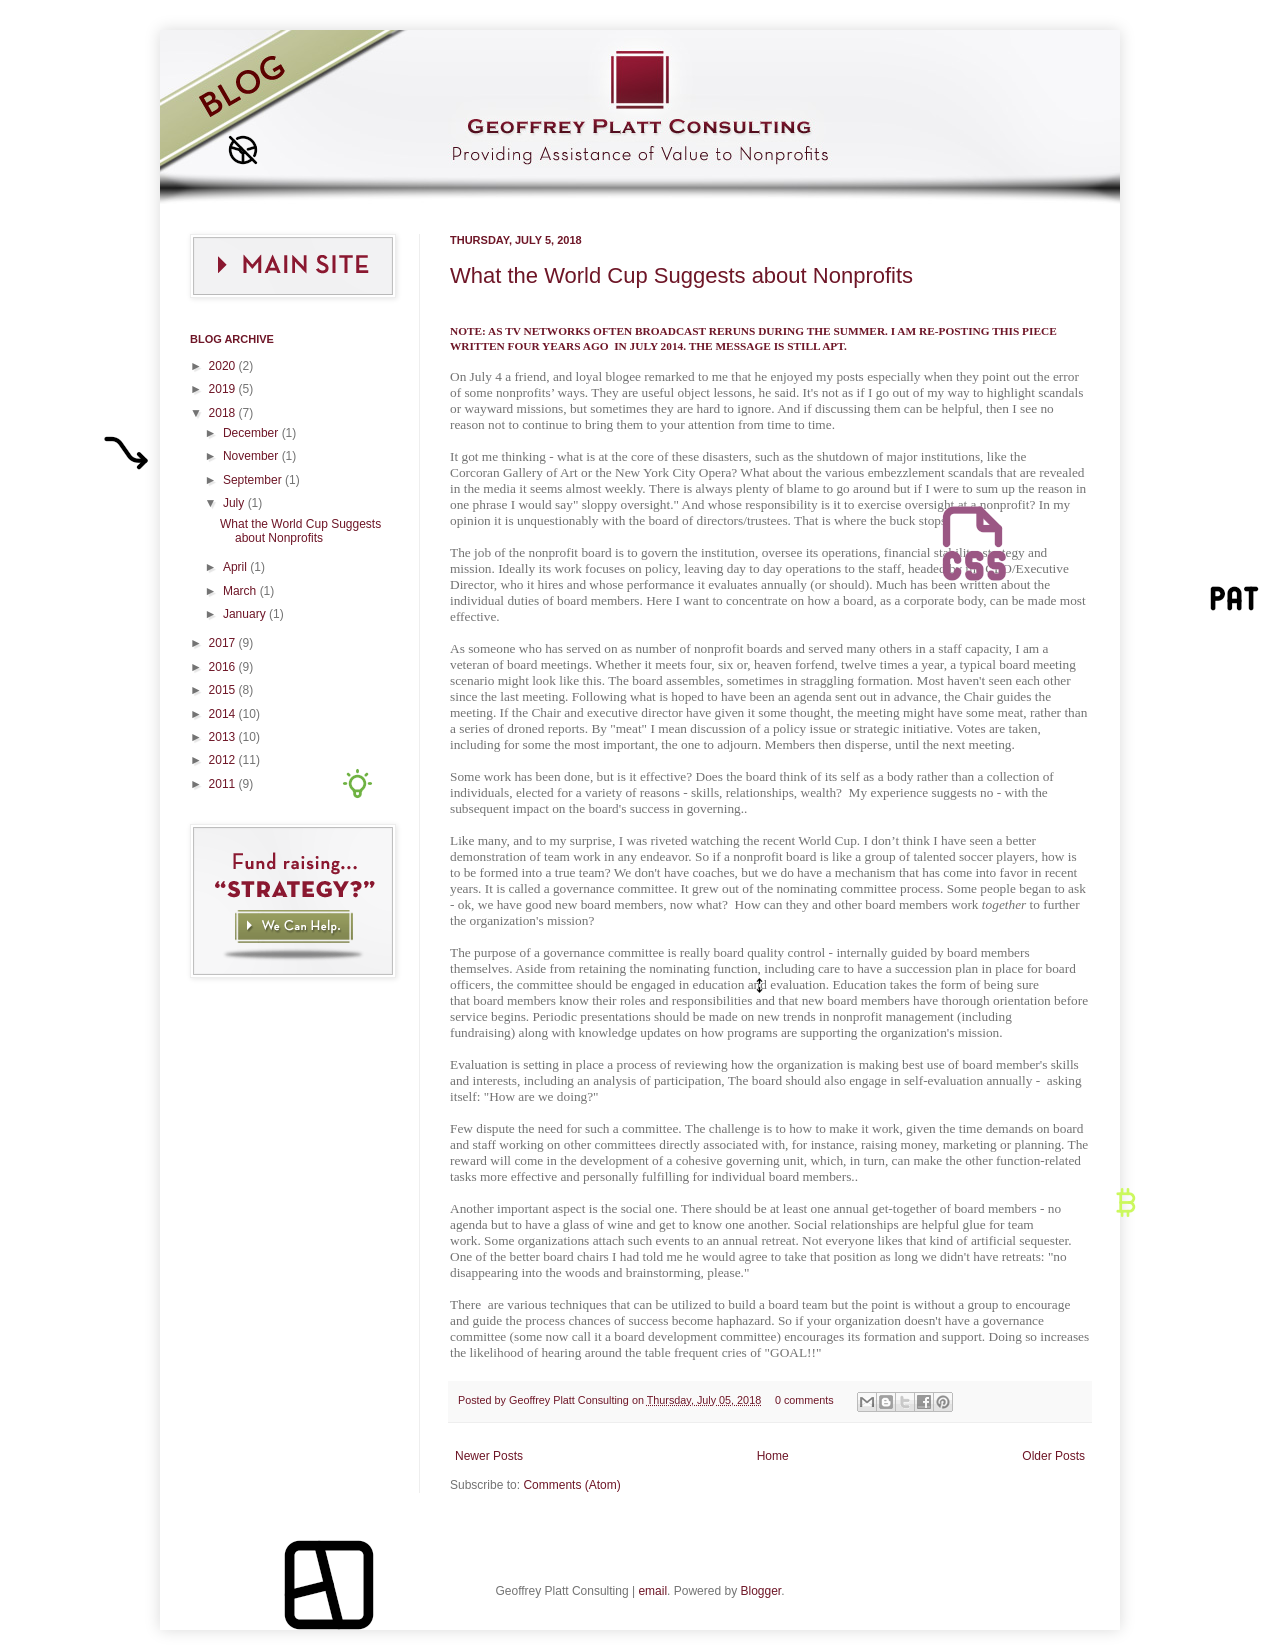 The height and width of the screenshot is (1645, 1280). I want to click on indicates a declining trend or decrease in value, so click(126, 452).